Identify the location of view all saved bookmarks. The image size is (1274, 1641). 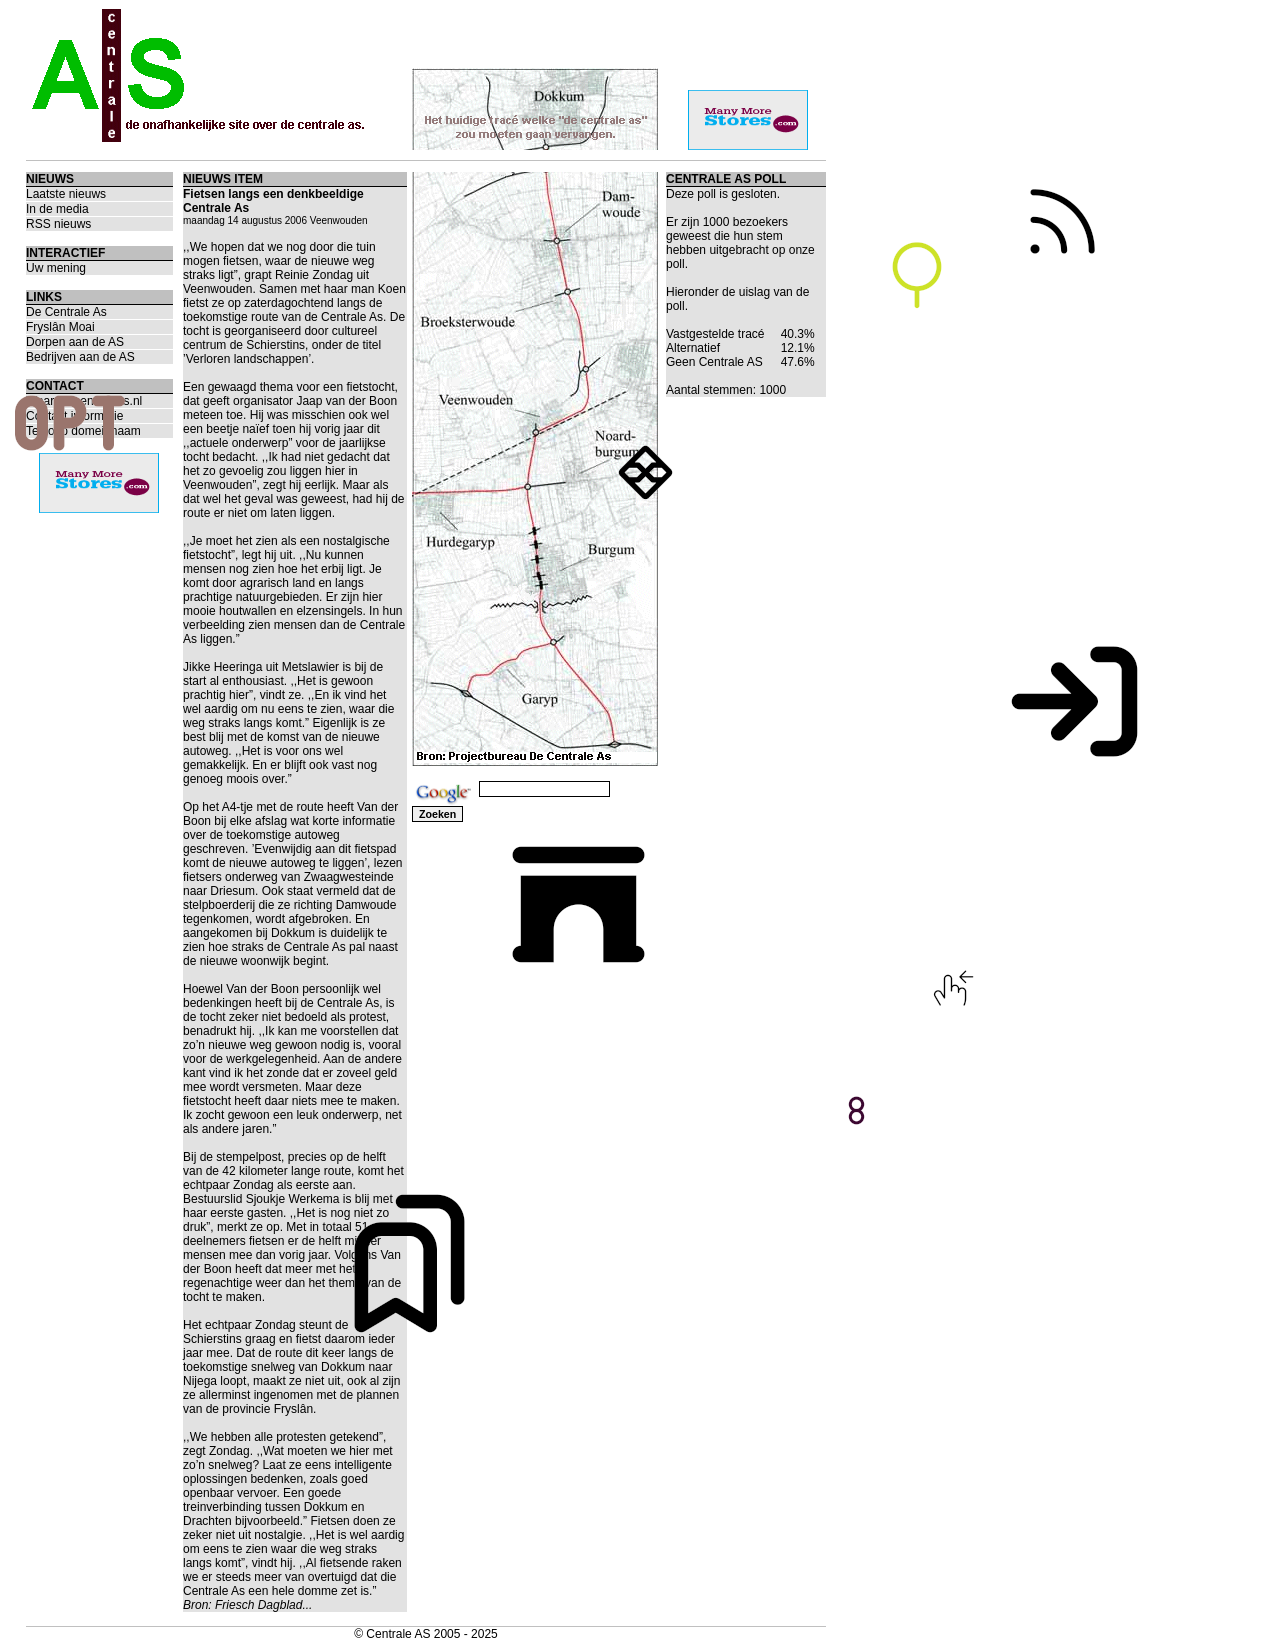
(409, 1263).